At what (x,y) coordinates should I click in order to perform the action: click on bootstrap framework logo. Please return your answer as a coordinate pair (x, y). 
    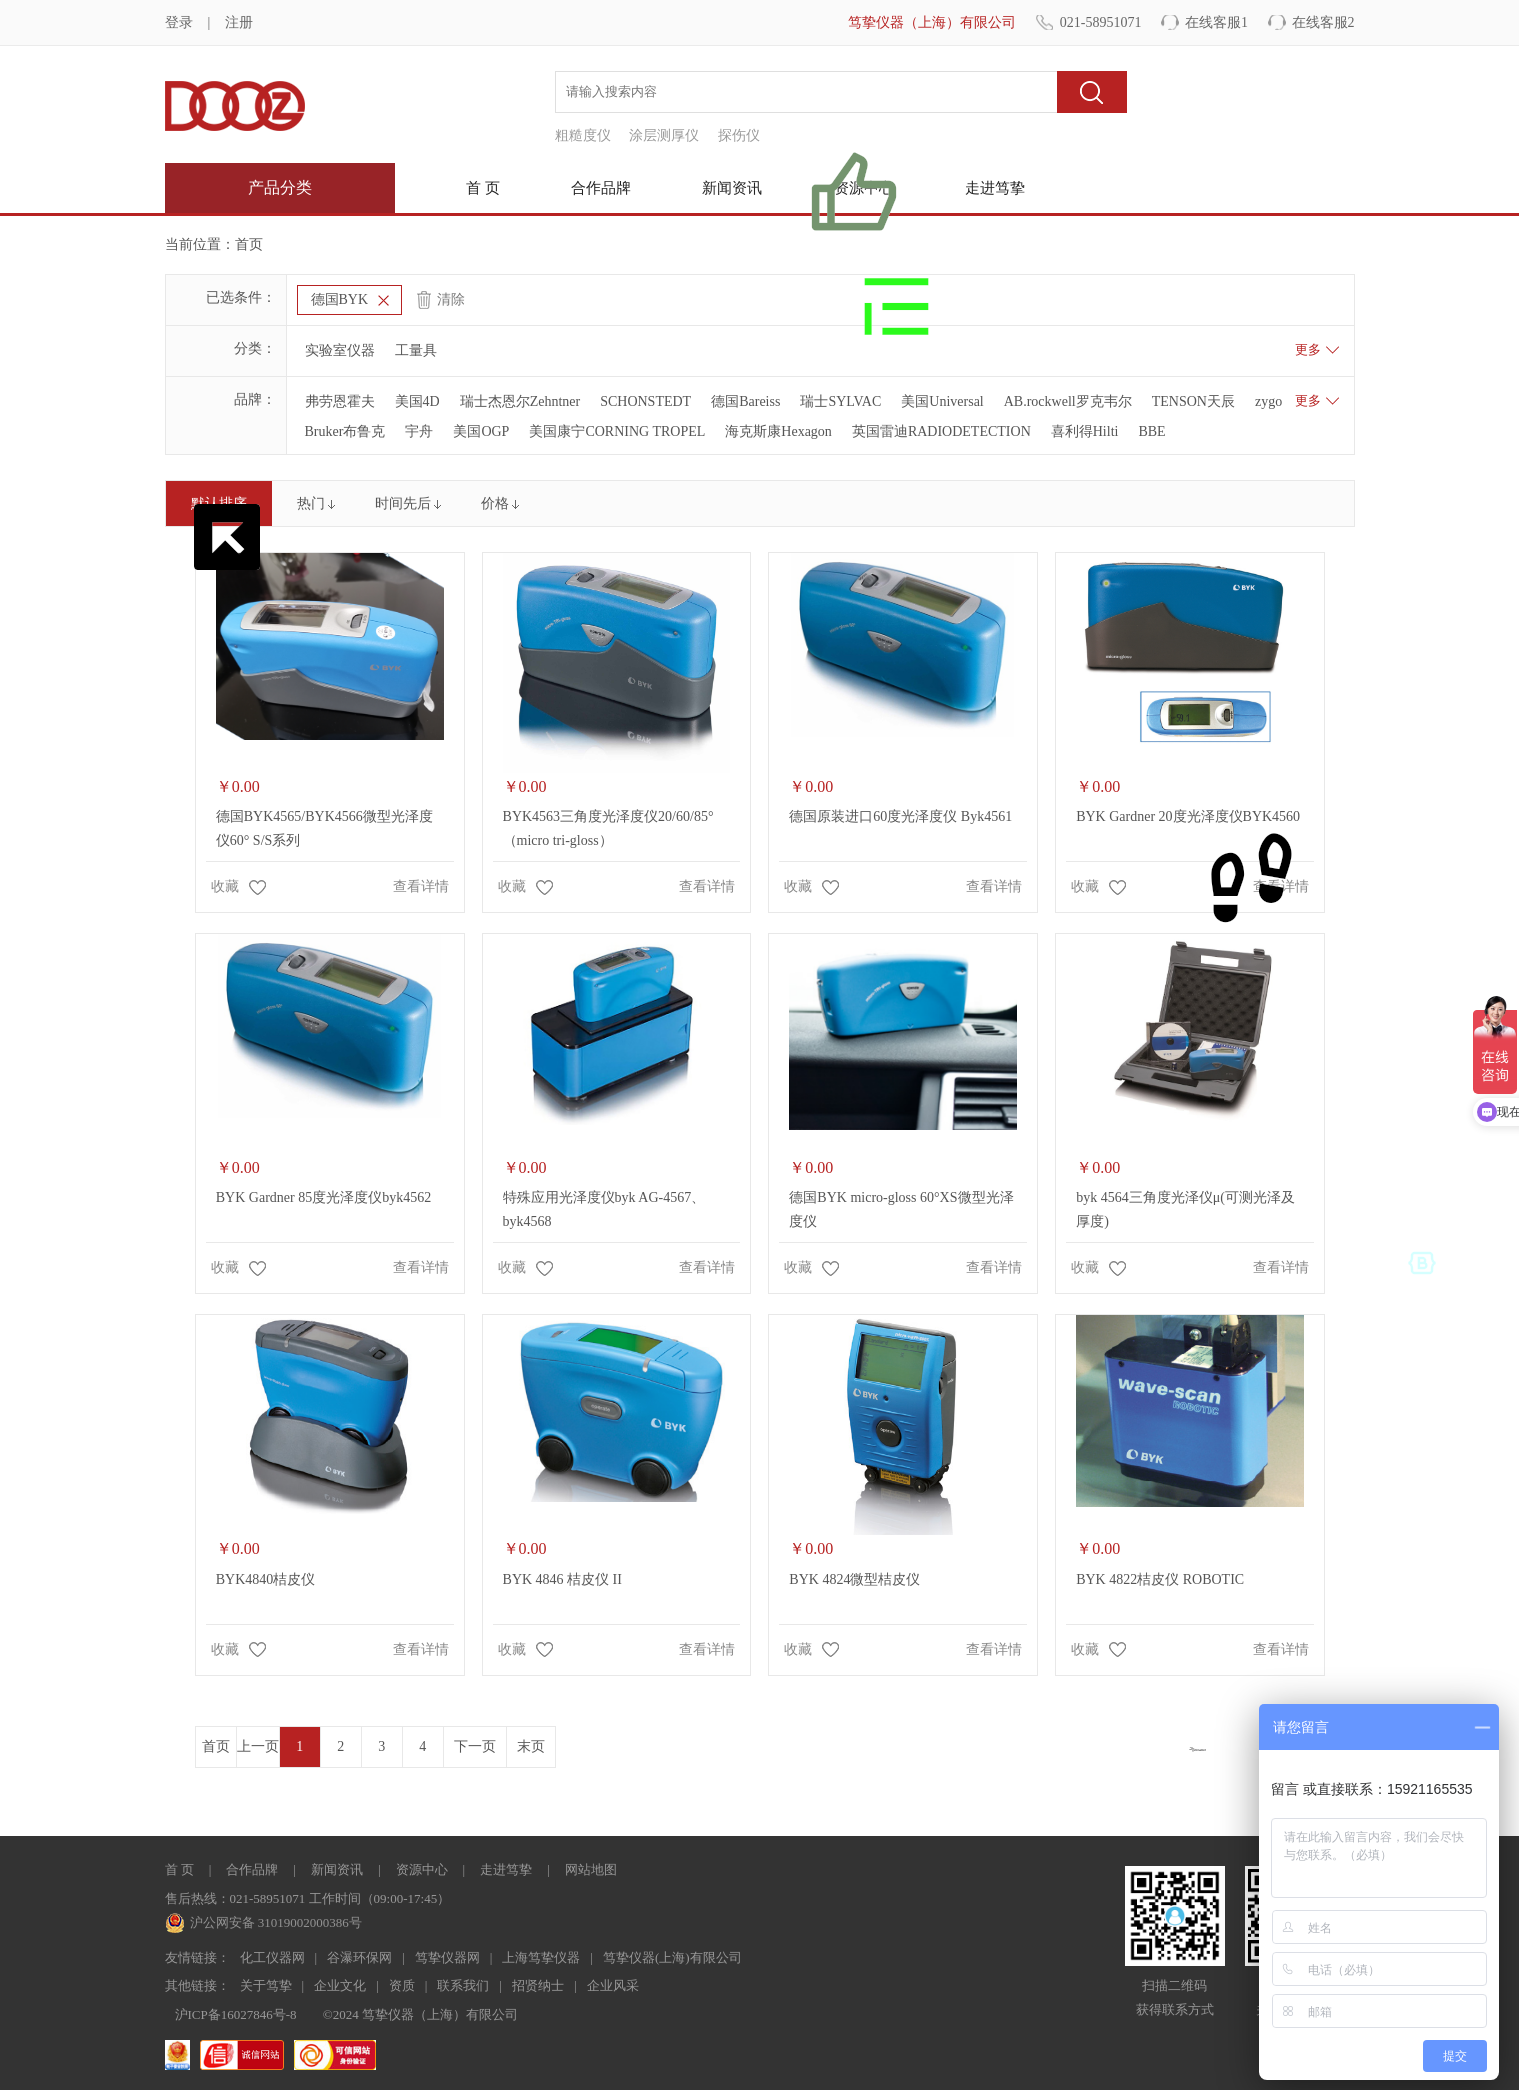
    Looking at the image, I should click on (1422, 1263).